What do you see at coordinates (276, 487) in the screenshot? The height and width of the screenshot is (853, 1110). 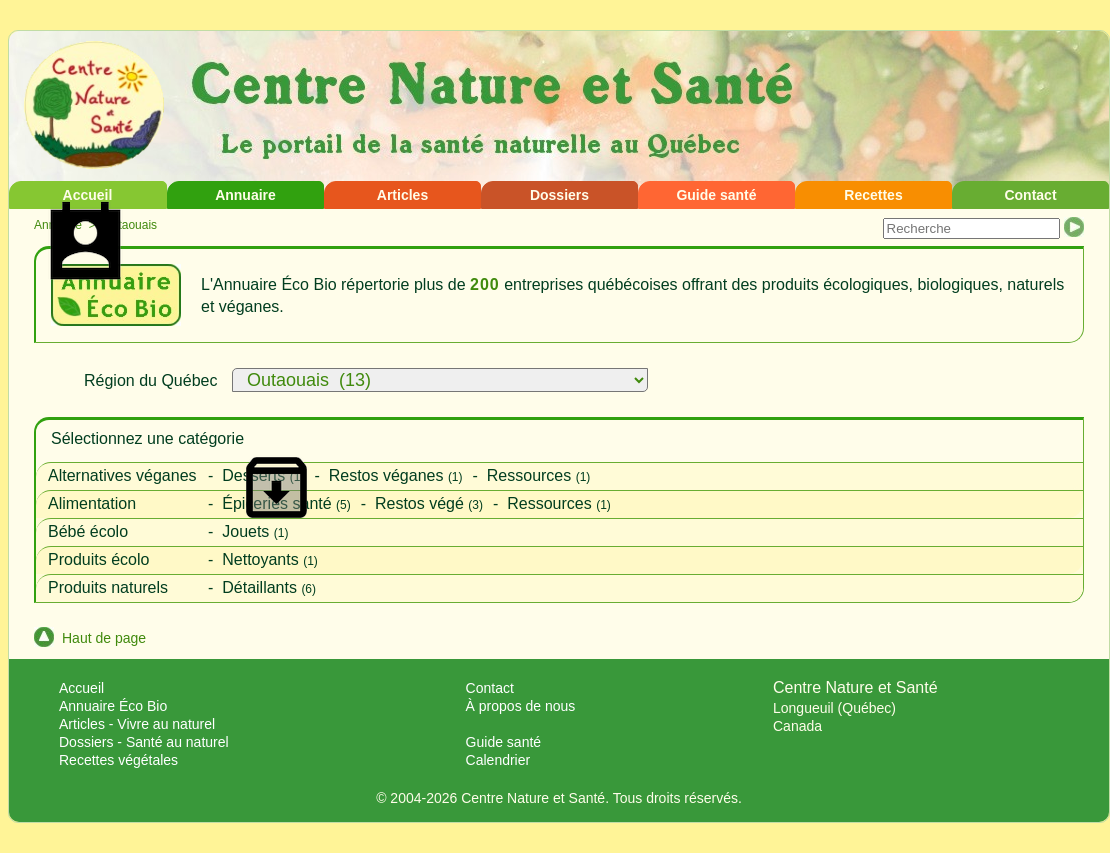 I see `archive selected items` at bounding box center [276, 487].